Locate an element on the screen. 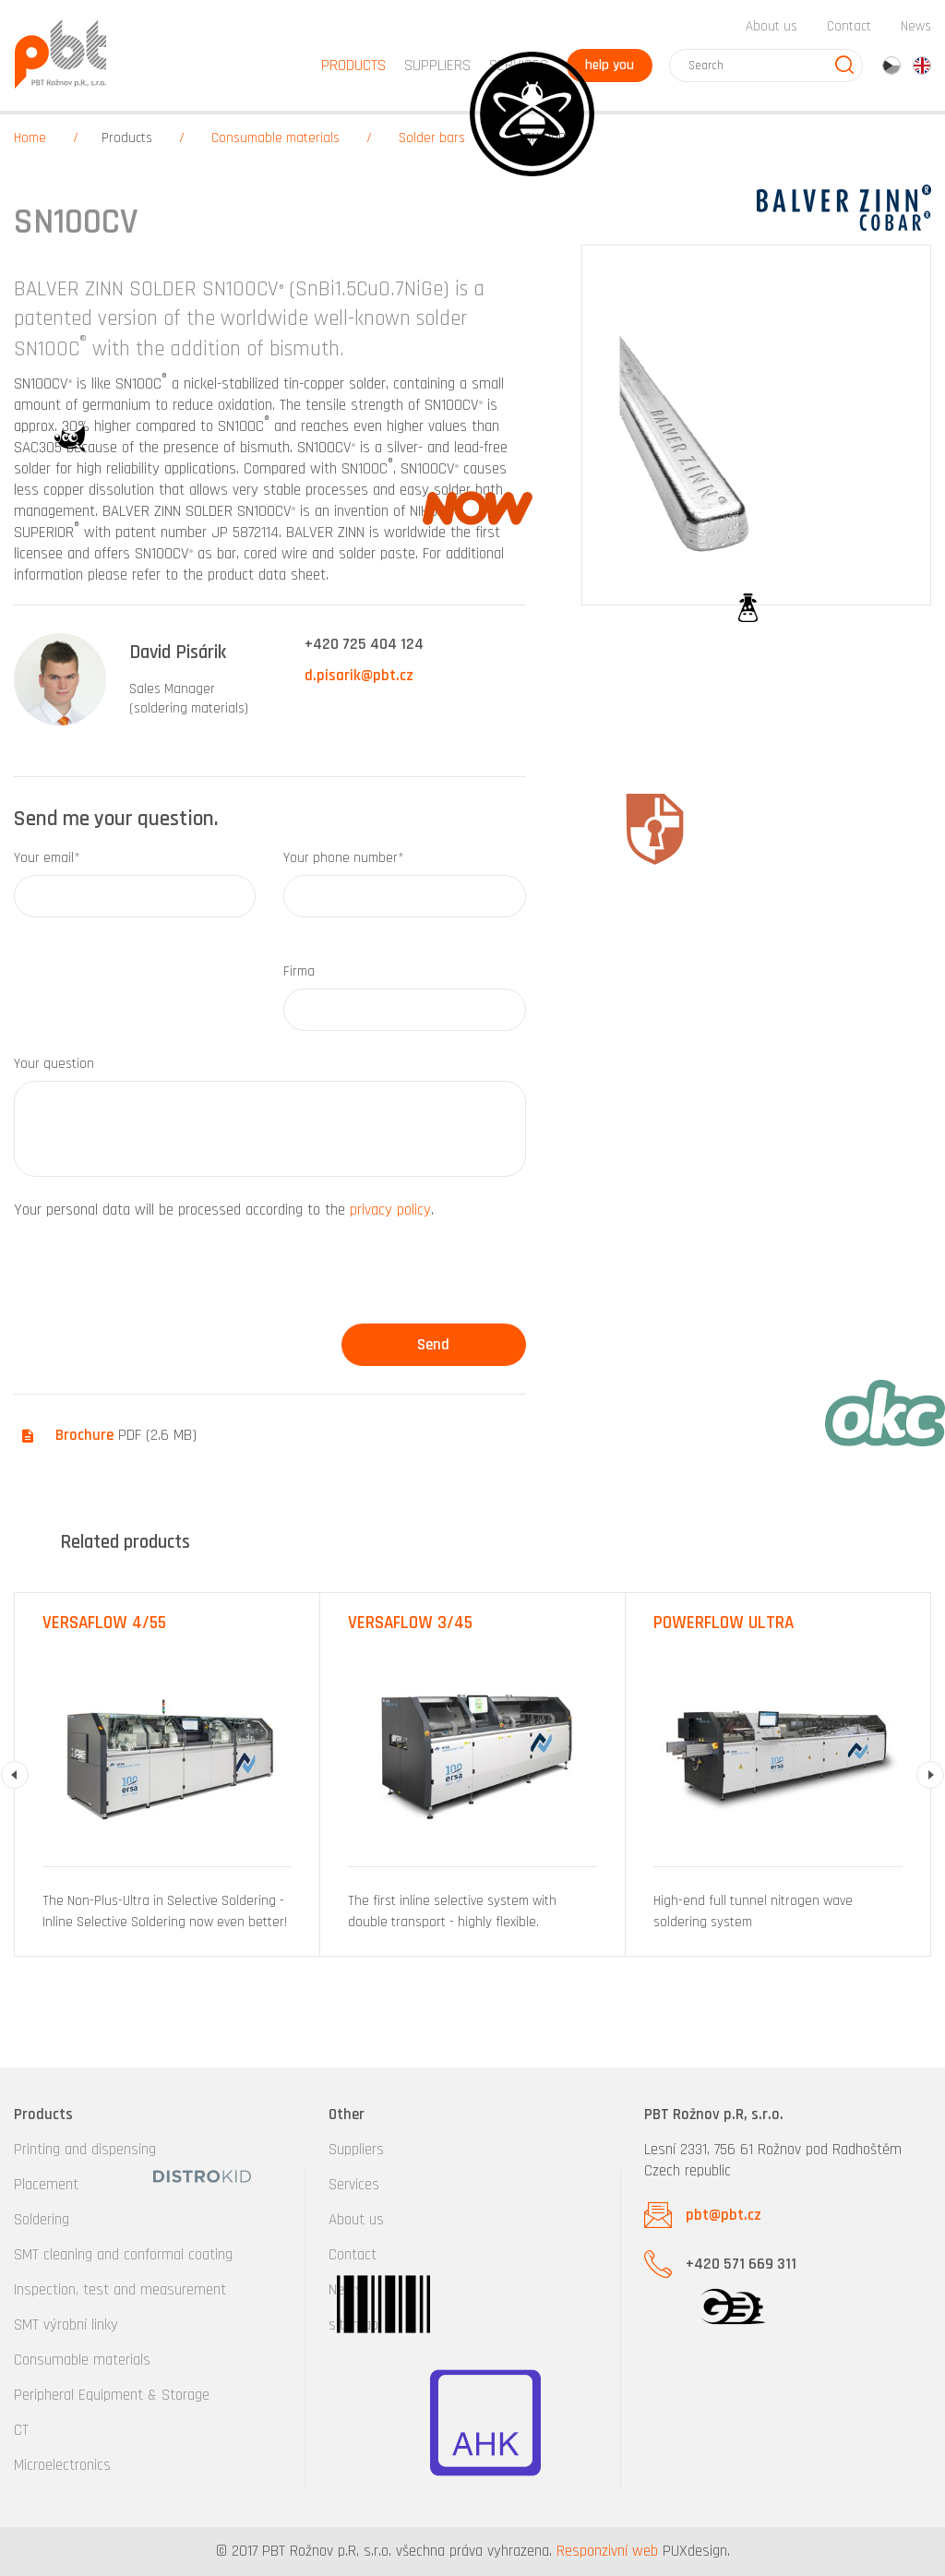 Image resolution: width=945 pixels, height=2576 pixels. open cryptpad secure document editor is located at coordinates (654, 829).